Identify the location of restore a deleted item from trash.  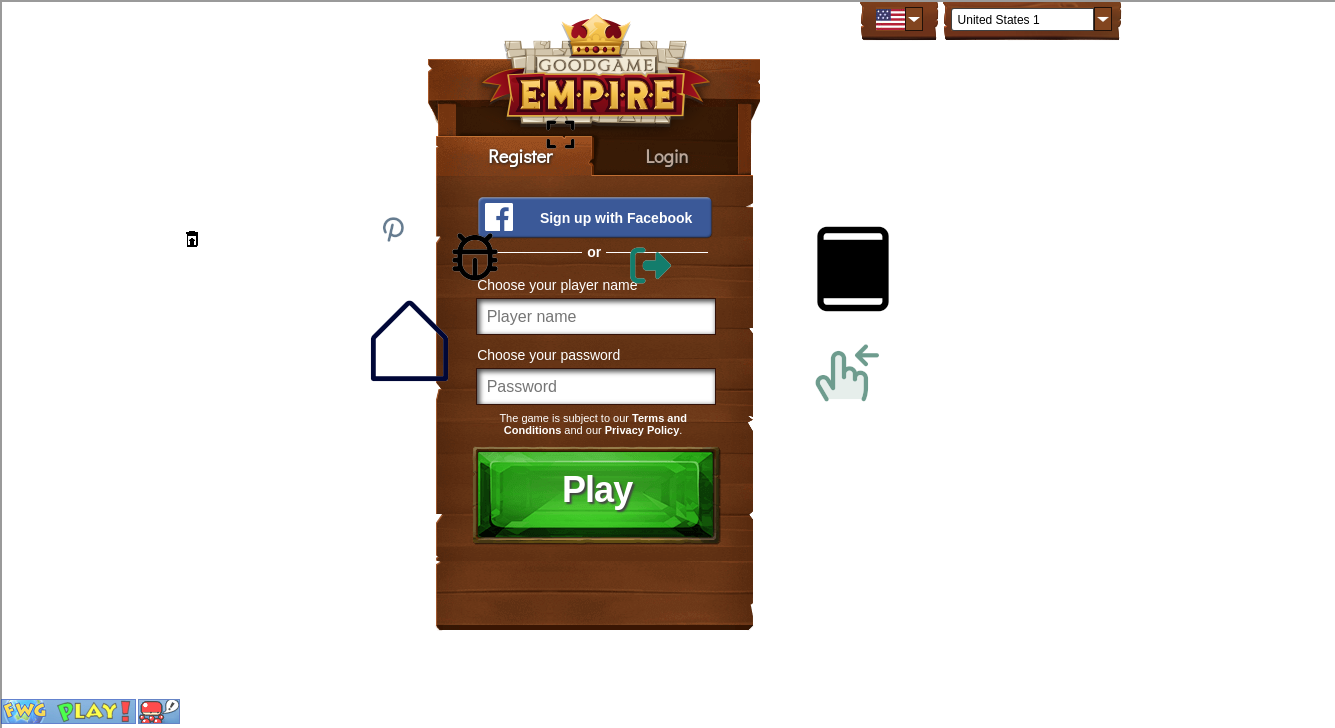
(192, 239).